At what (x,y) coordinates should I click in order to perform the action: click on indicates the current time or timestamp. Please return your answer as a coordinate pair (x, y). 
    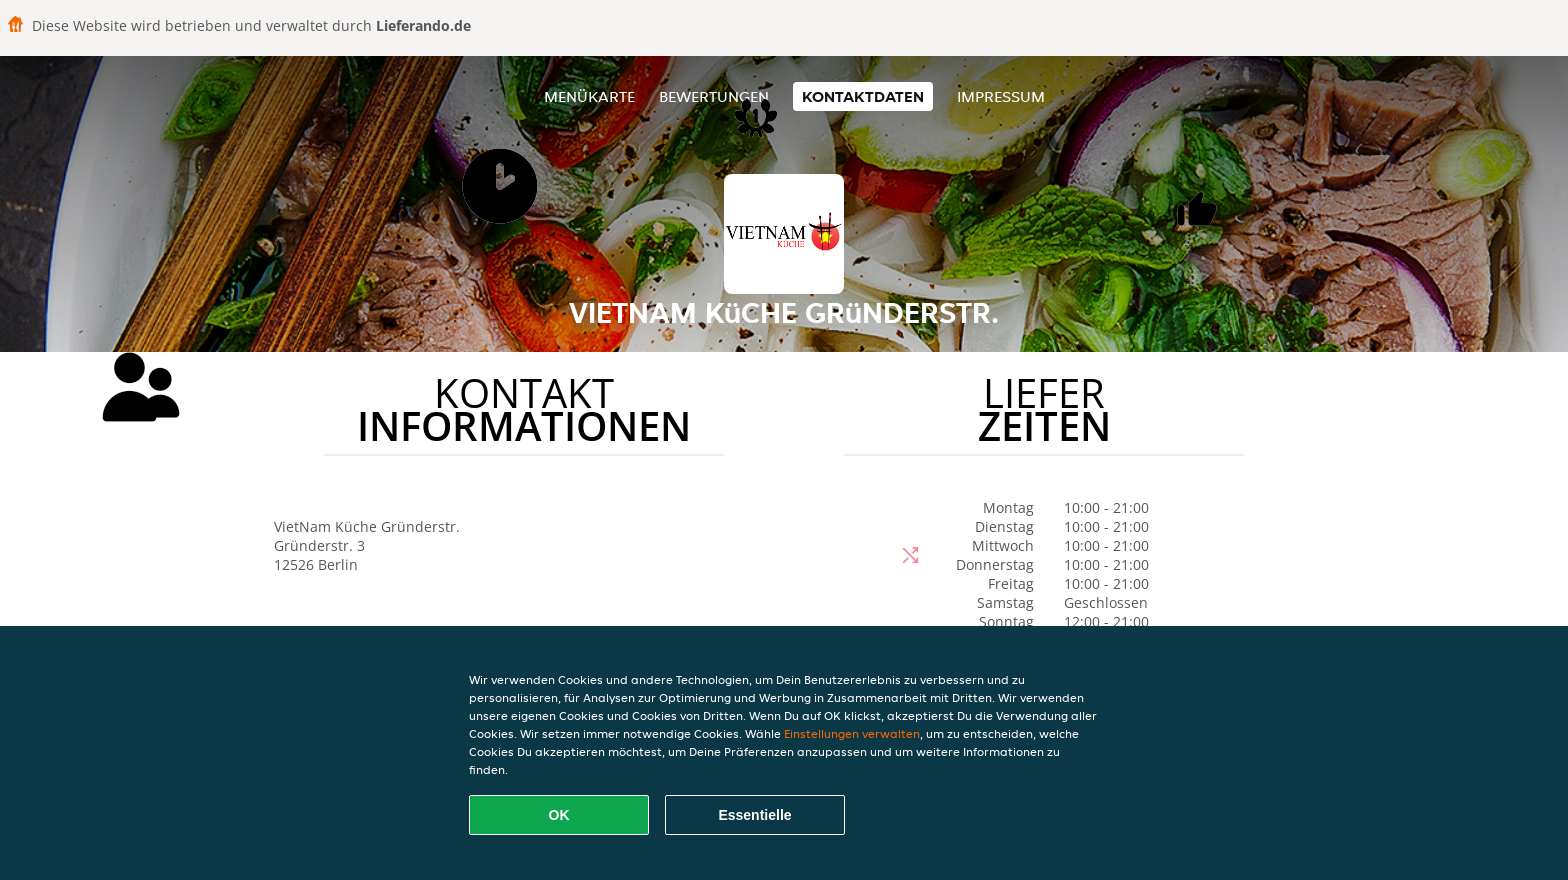
    Looking at the image, I should click on (500, 186).